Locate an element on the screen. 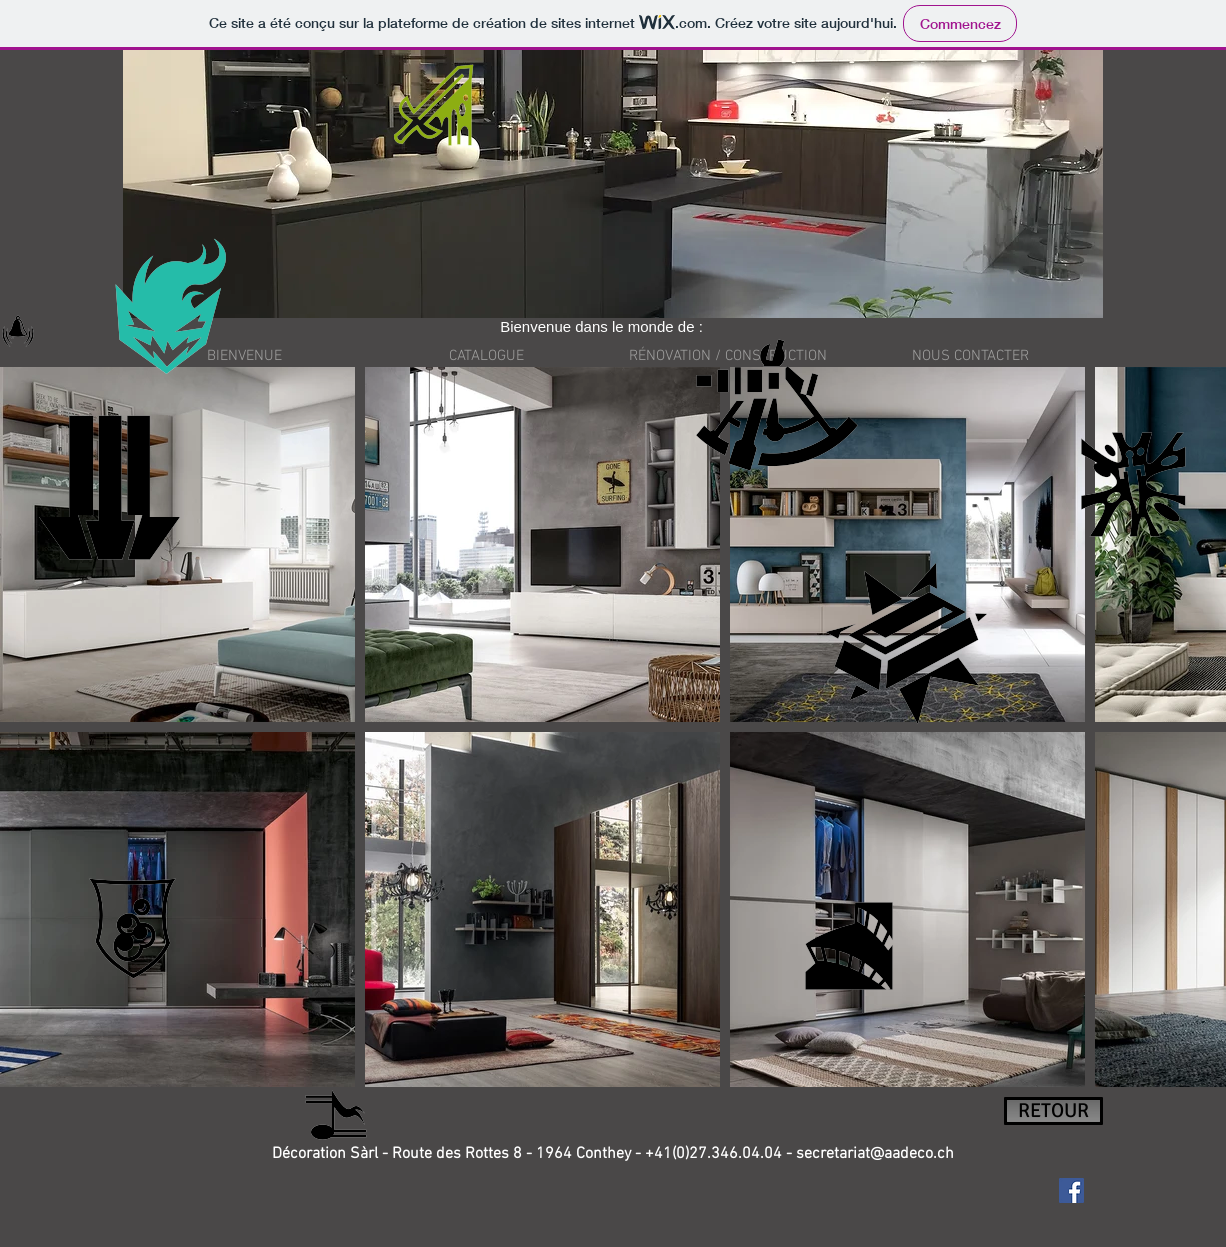 The image size is (1226, 1247). adjust audio pitch settings is located at coordinates (335, 1116).